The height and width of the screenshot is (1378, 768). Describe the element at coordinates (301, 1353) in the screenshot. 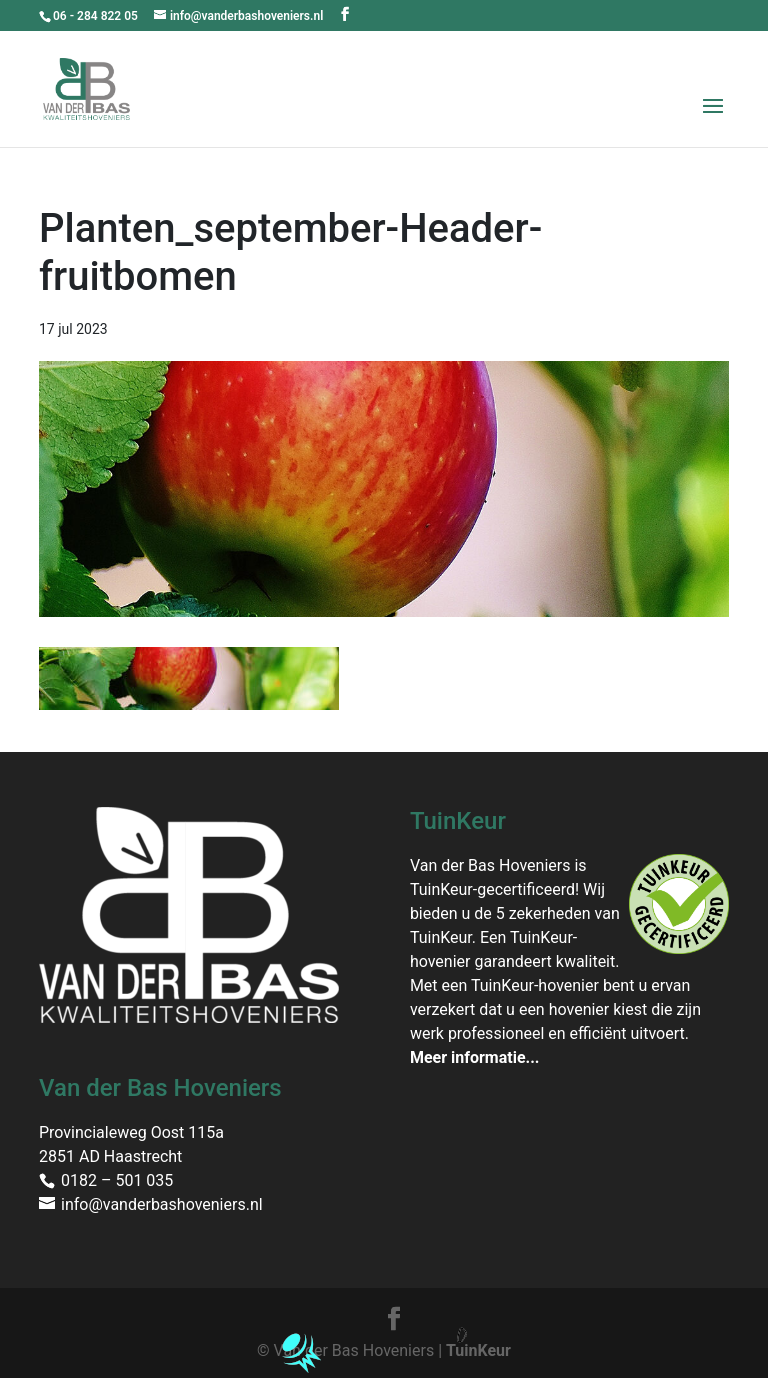

I see `protect or defend eggs in a game` at that location.